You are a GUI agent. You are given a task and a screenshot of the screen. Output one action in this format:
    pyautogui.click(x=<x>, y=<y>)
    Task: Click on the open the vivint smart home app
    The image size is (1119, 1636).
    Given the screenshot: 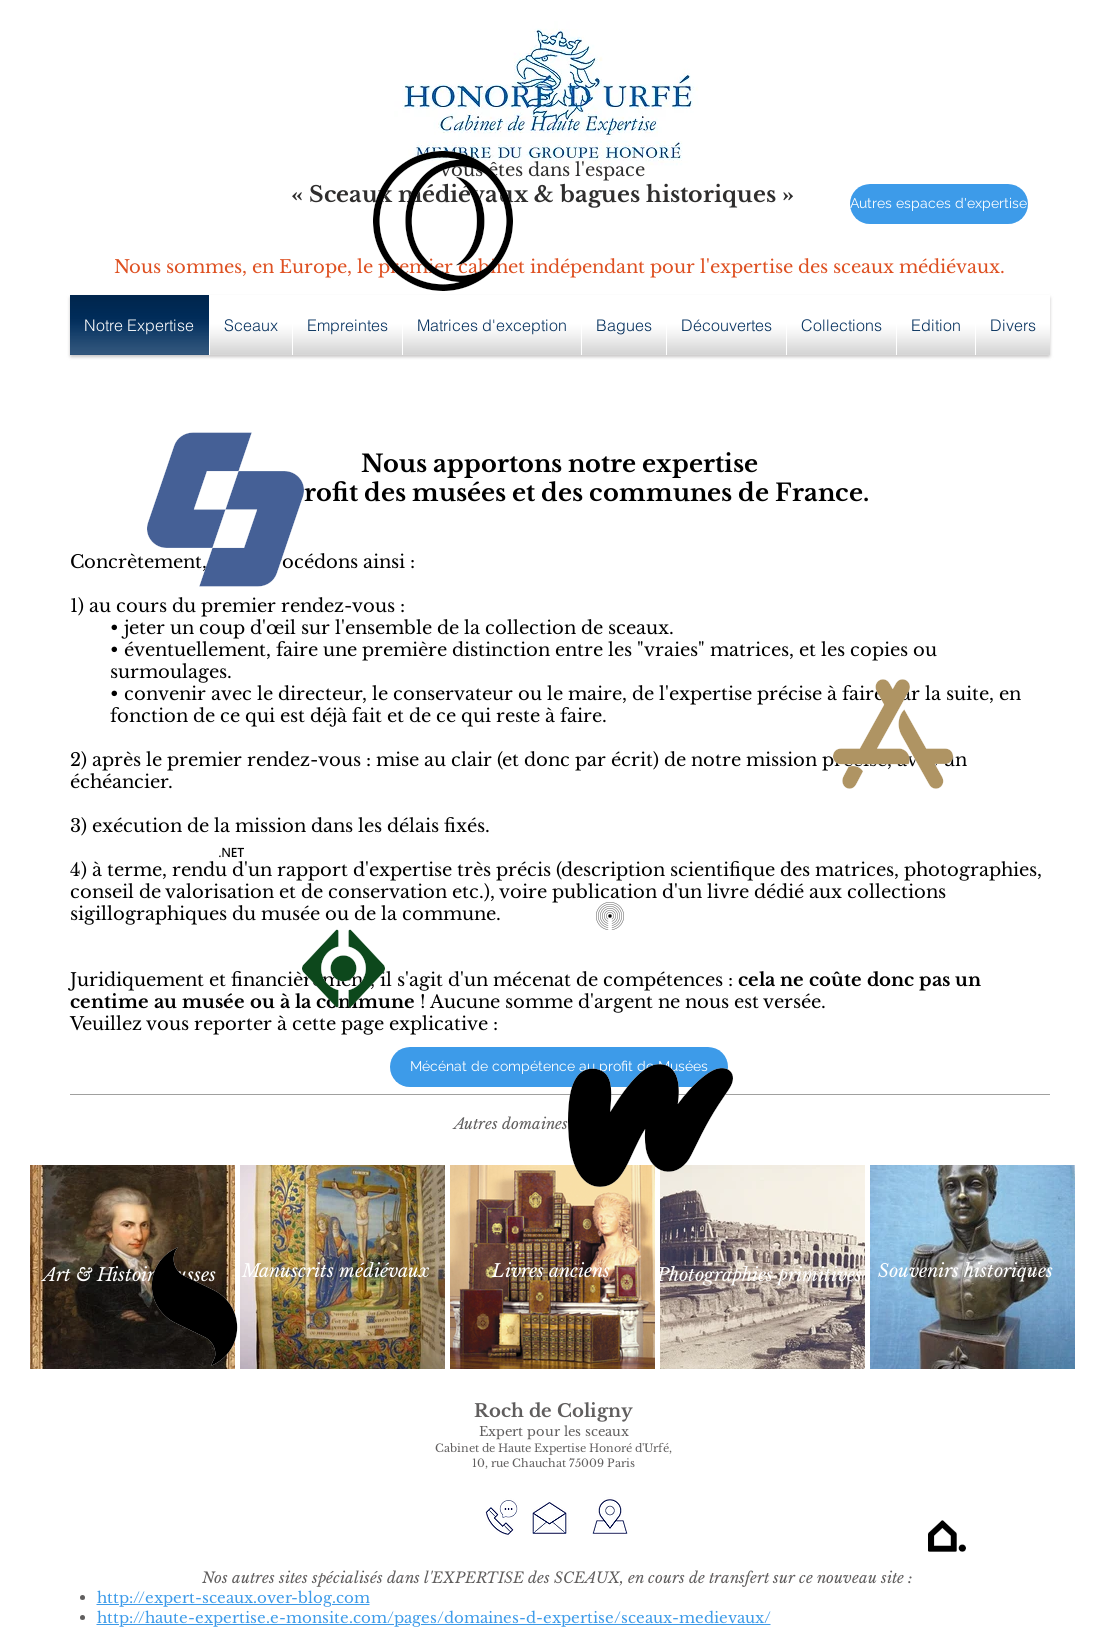 What is the action you would take?
    pyautogui.click(x=947, y=1536)
    